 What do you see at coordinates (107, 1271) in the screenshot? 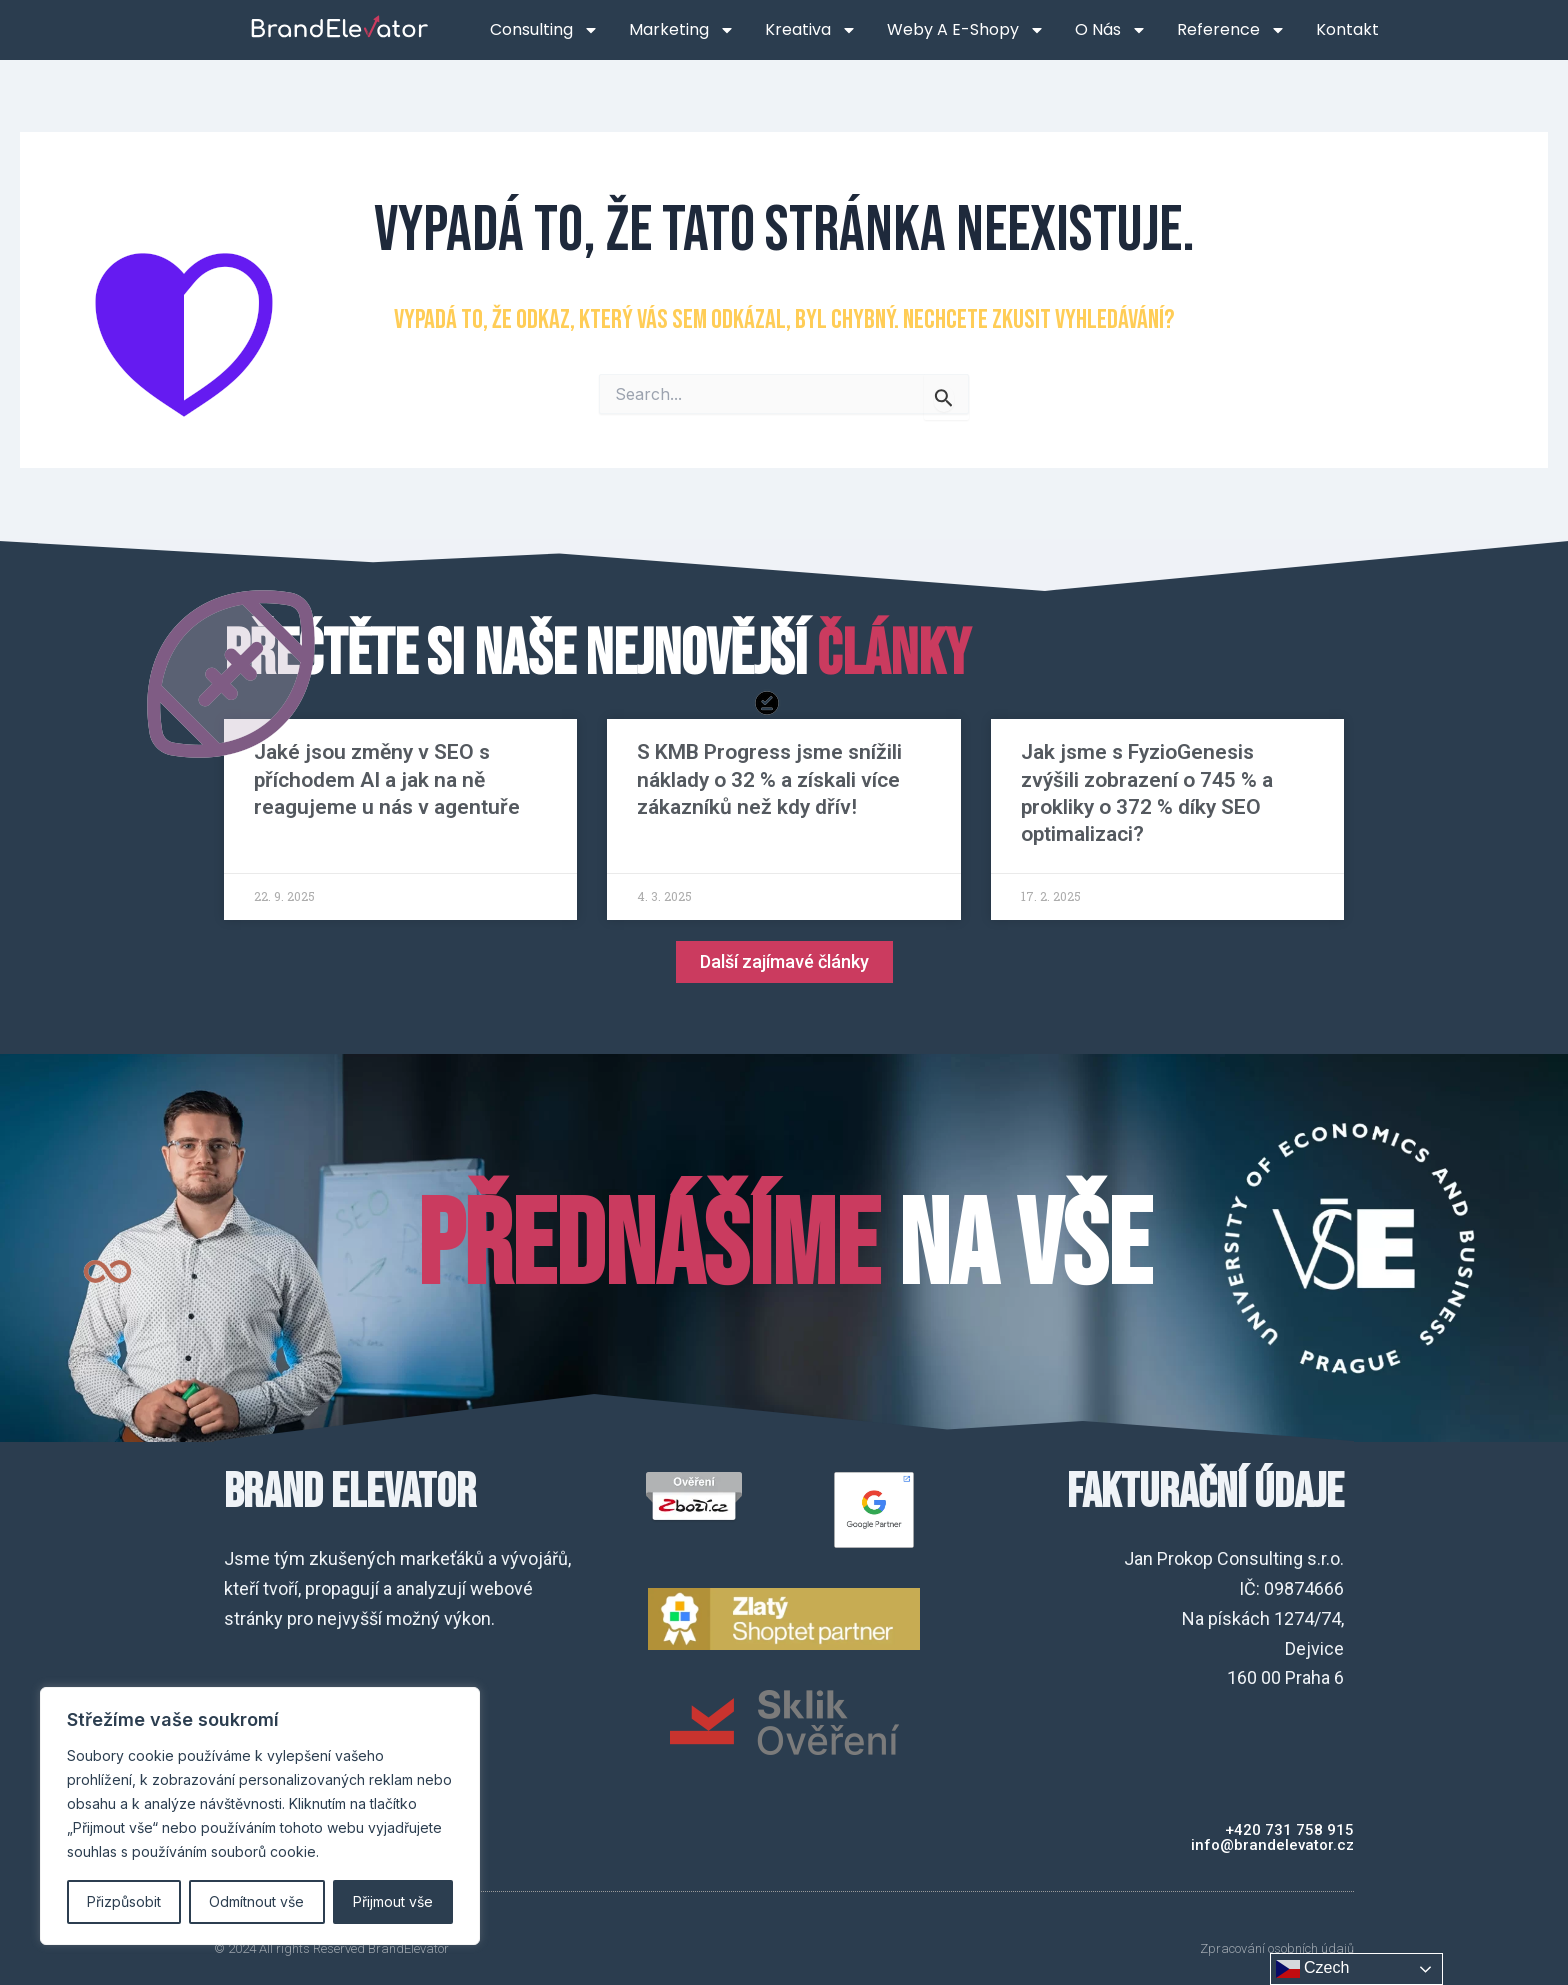
I see `toggle infinite loop or repeat mode` at bounding box center [107, 1271].